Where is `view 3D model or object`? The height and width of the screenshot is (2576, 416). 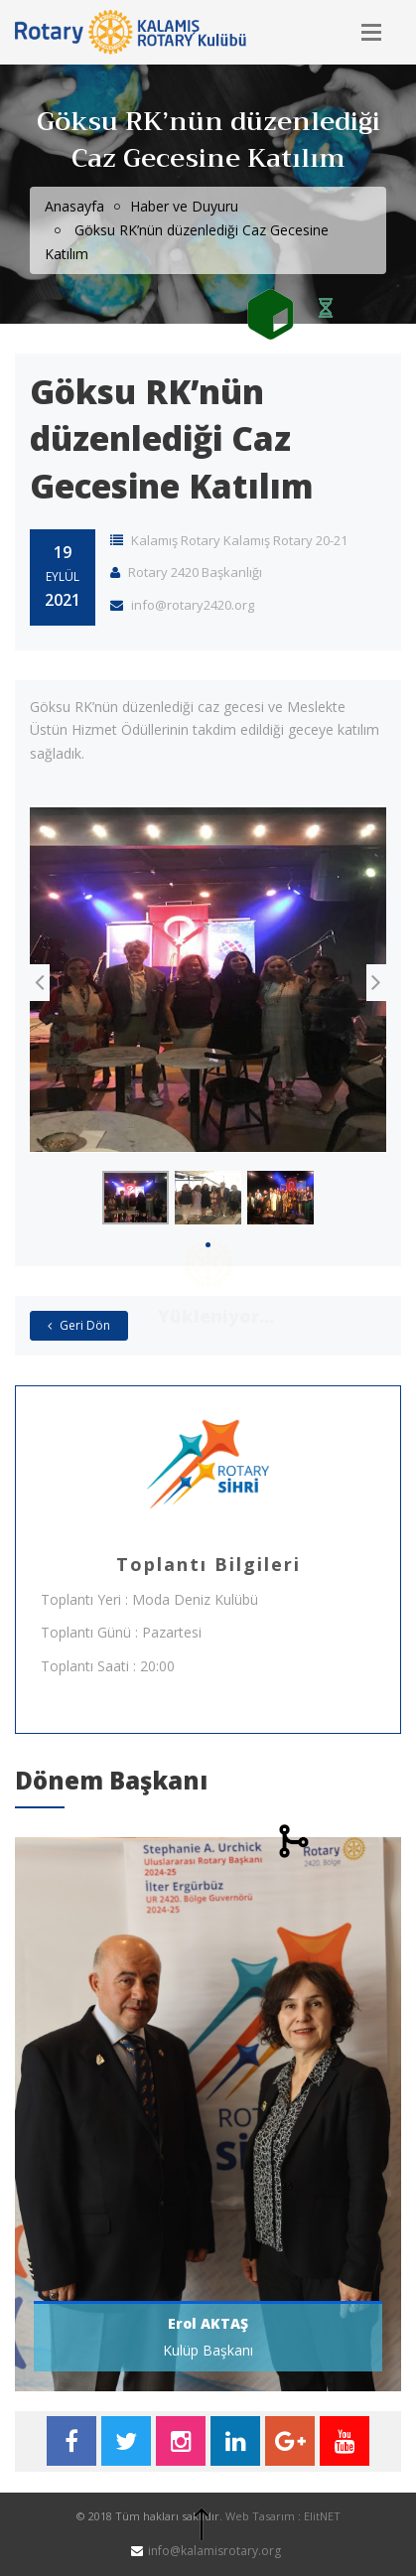 view 3D model or object is located at coordinates (270, 314).